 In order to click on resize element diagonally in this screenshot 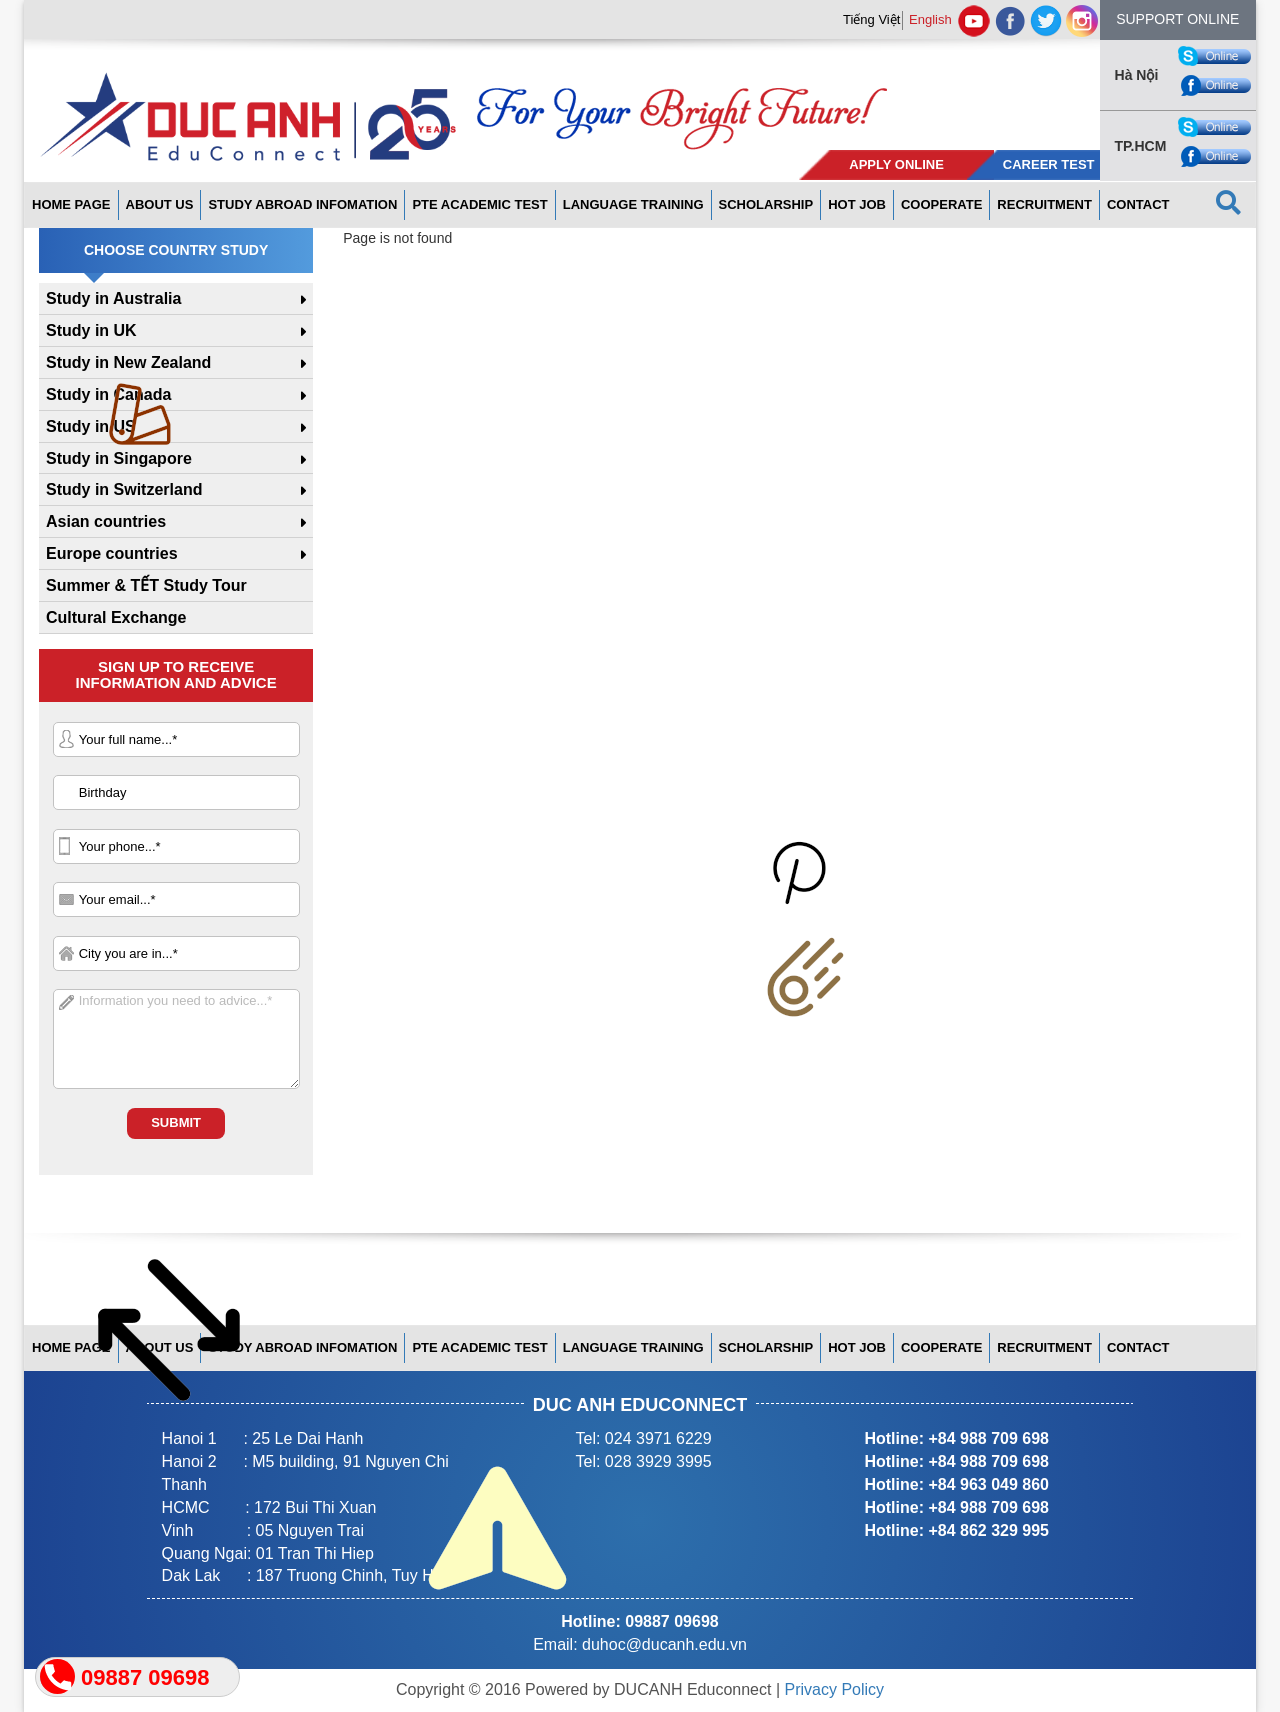, I will do `click(169, 1330)`.